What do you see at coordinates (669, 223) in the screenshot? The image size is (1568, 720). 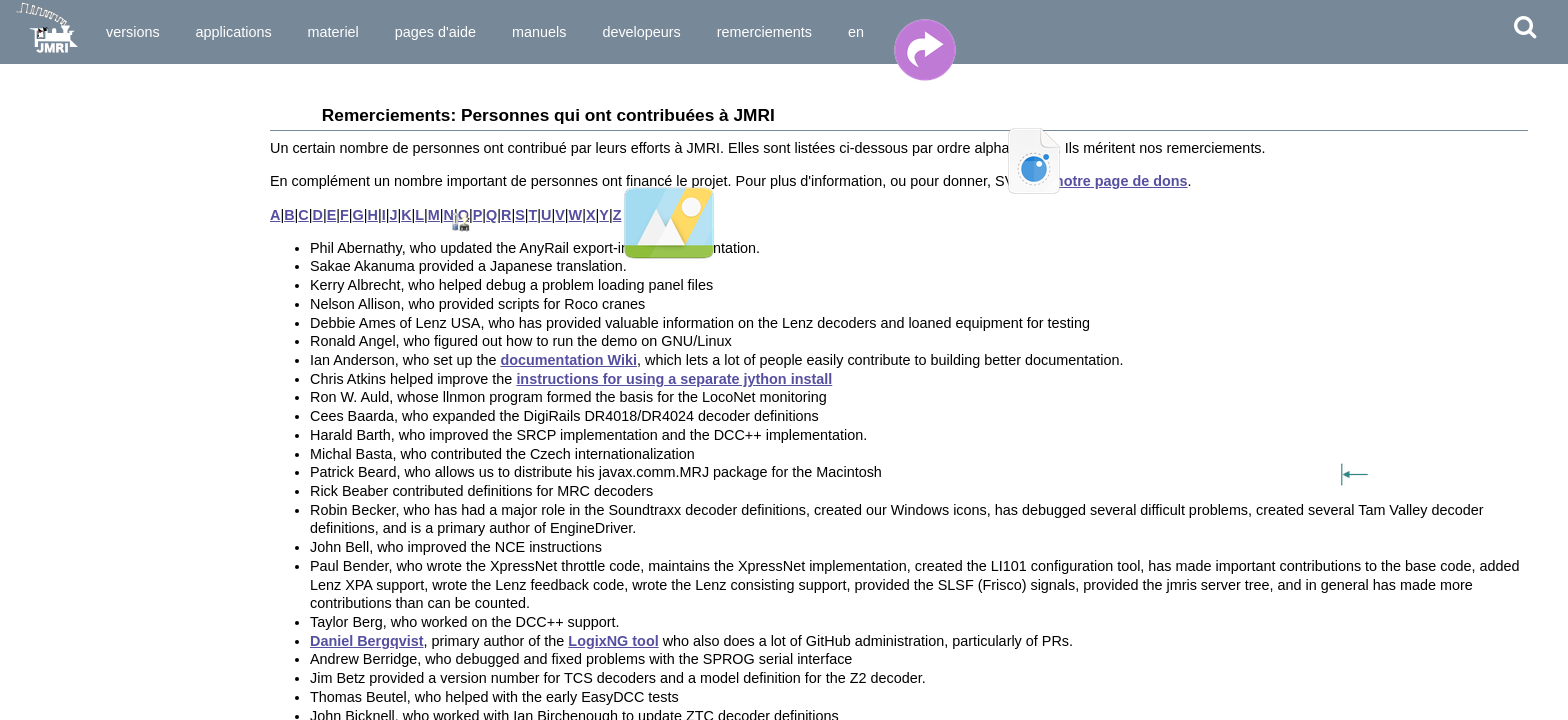 I see `open the photos app` at bounding box center [669, 223].